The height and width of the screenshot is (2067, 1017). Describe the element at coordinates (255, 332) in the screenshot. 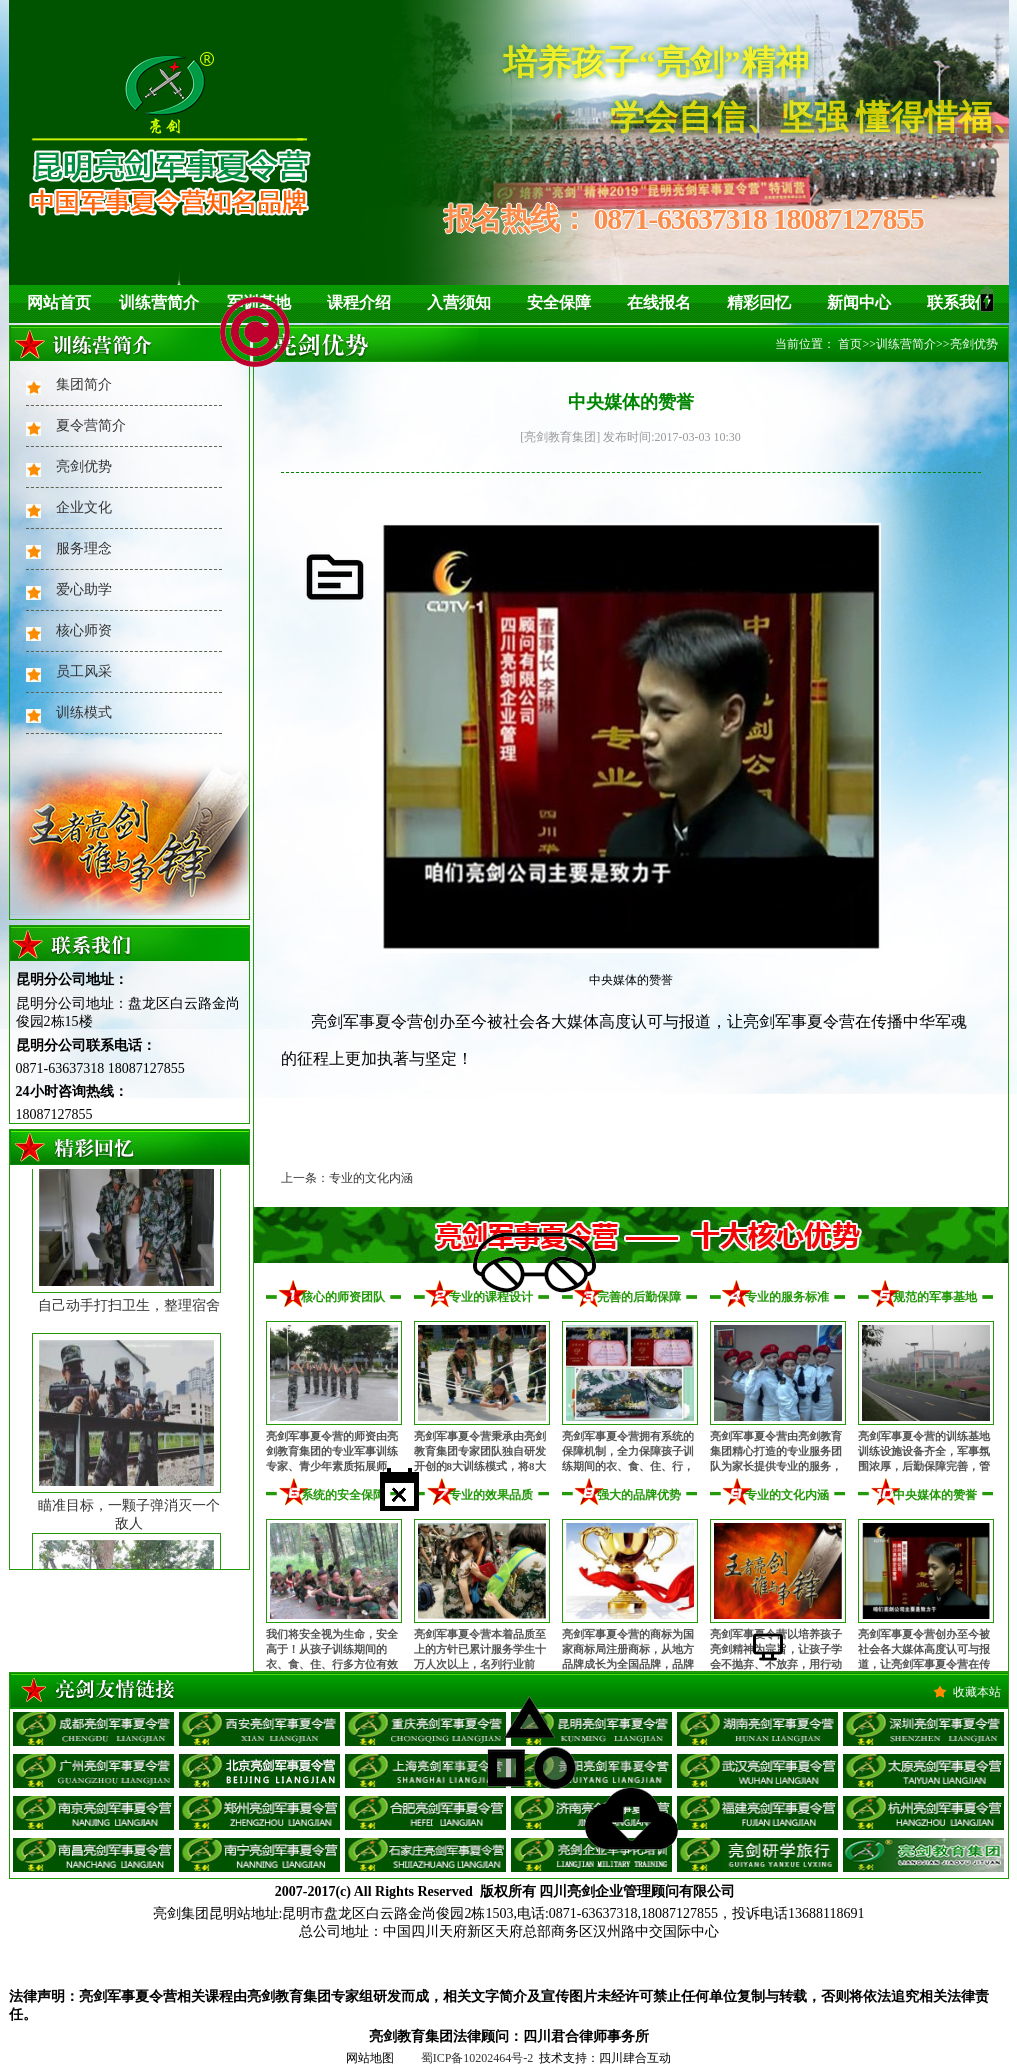

I see `indicates copyrighted content` at that location.